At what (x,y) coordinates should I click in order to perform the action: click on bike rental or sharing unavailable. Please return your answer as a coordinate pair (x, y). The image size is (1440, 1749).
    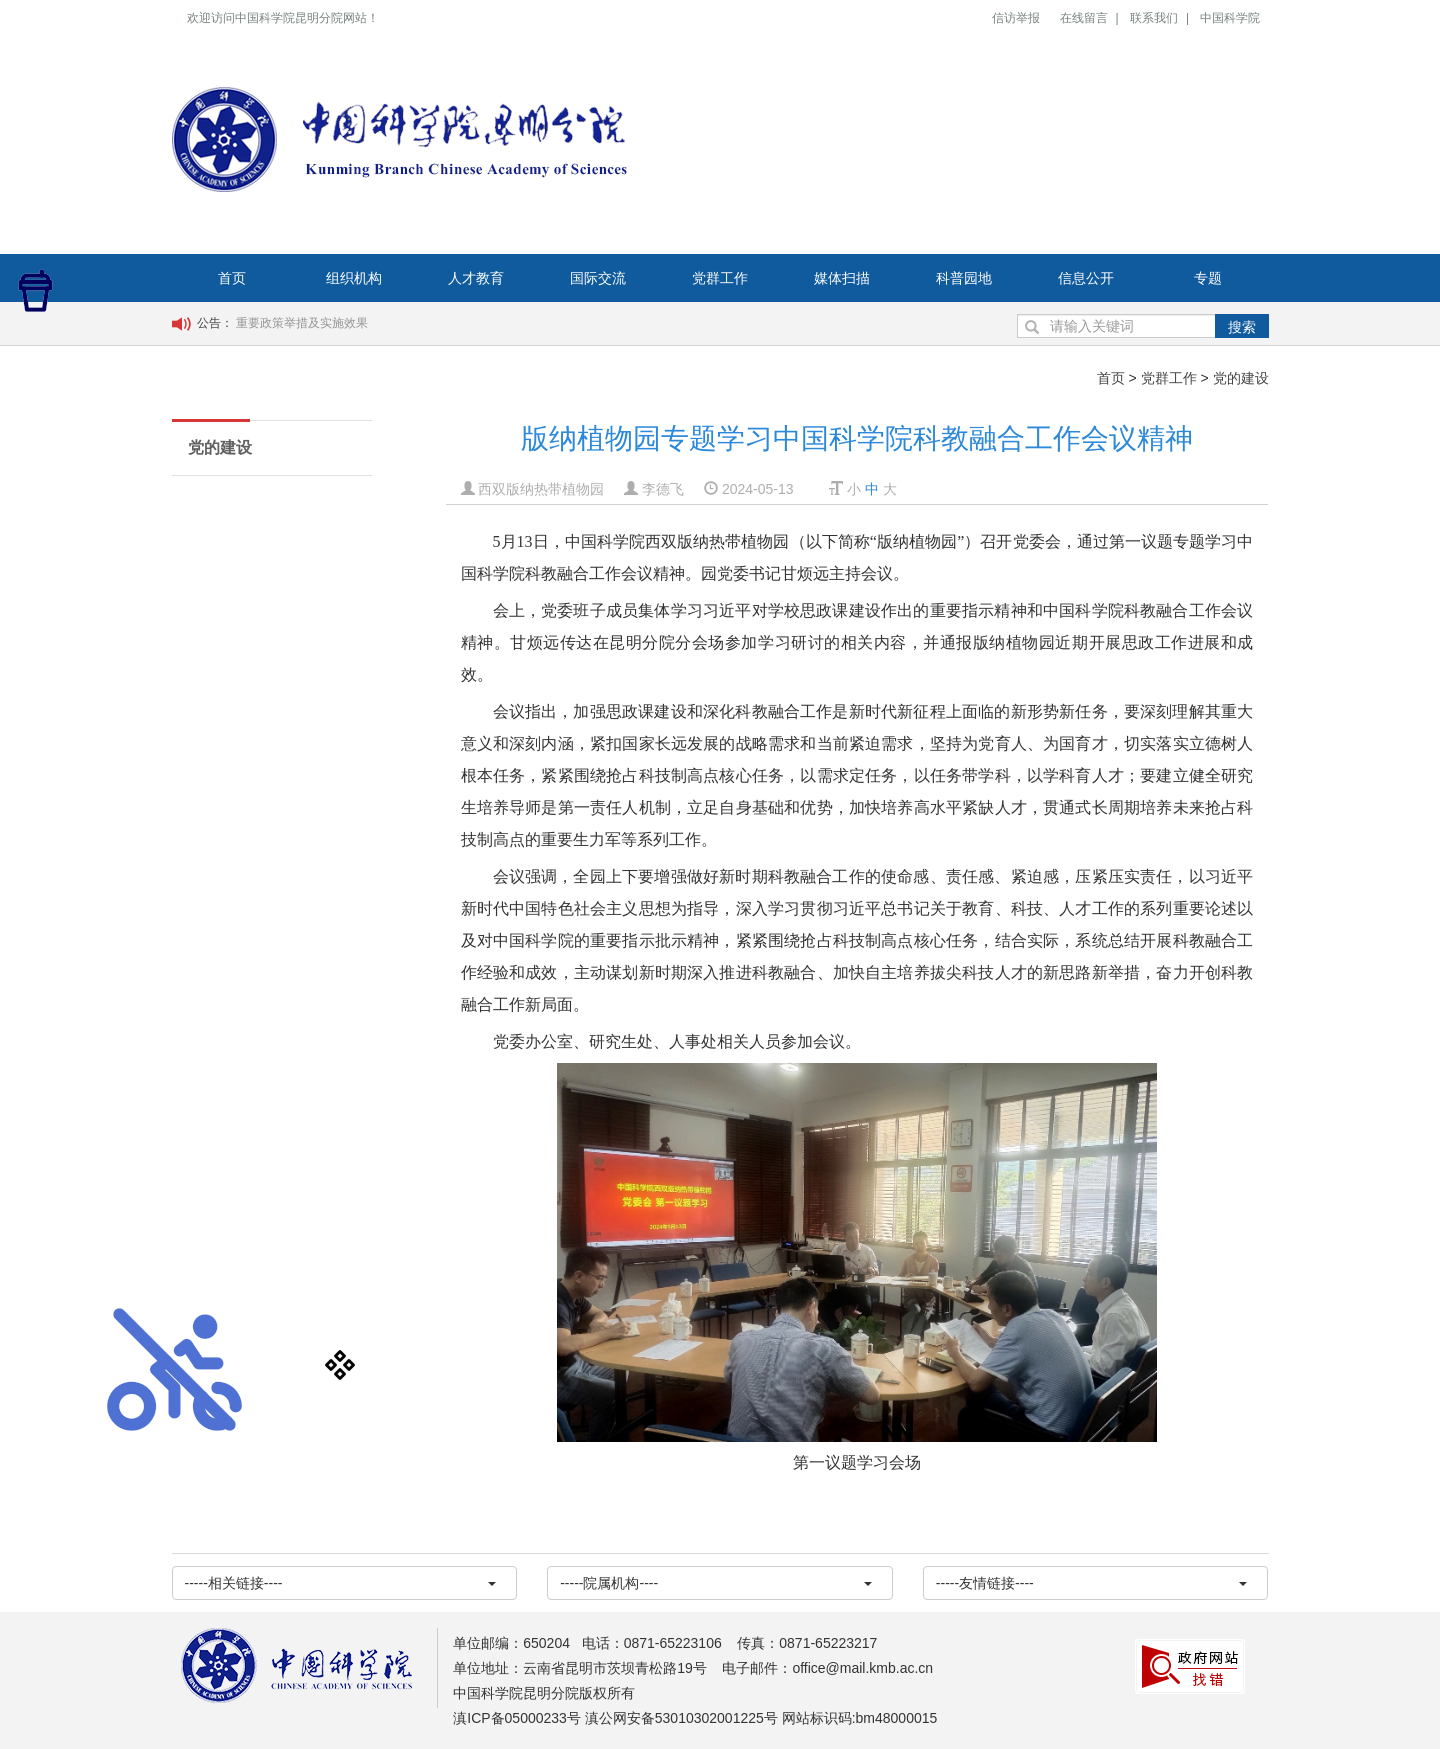
    Looking at the image, I should click on (174, 1369).